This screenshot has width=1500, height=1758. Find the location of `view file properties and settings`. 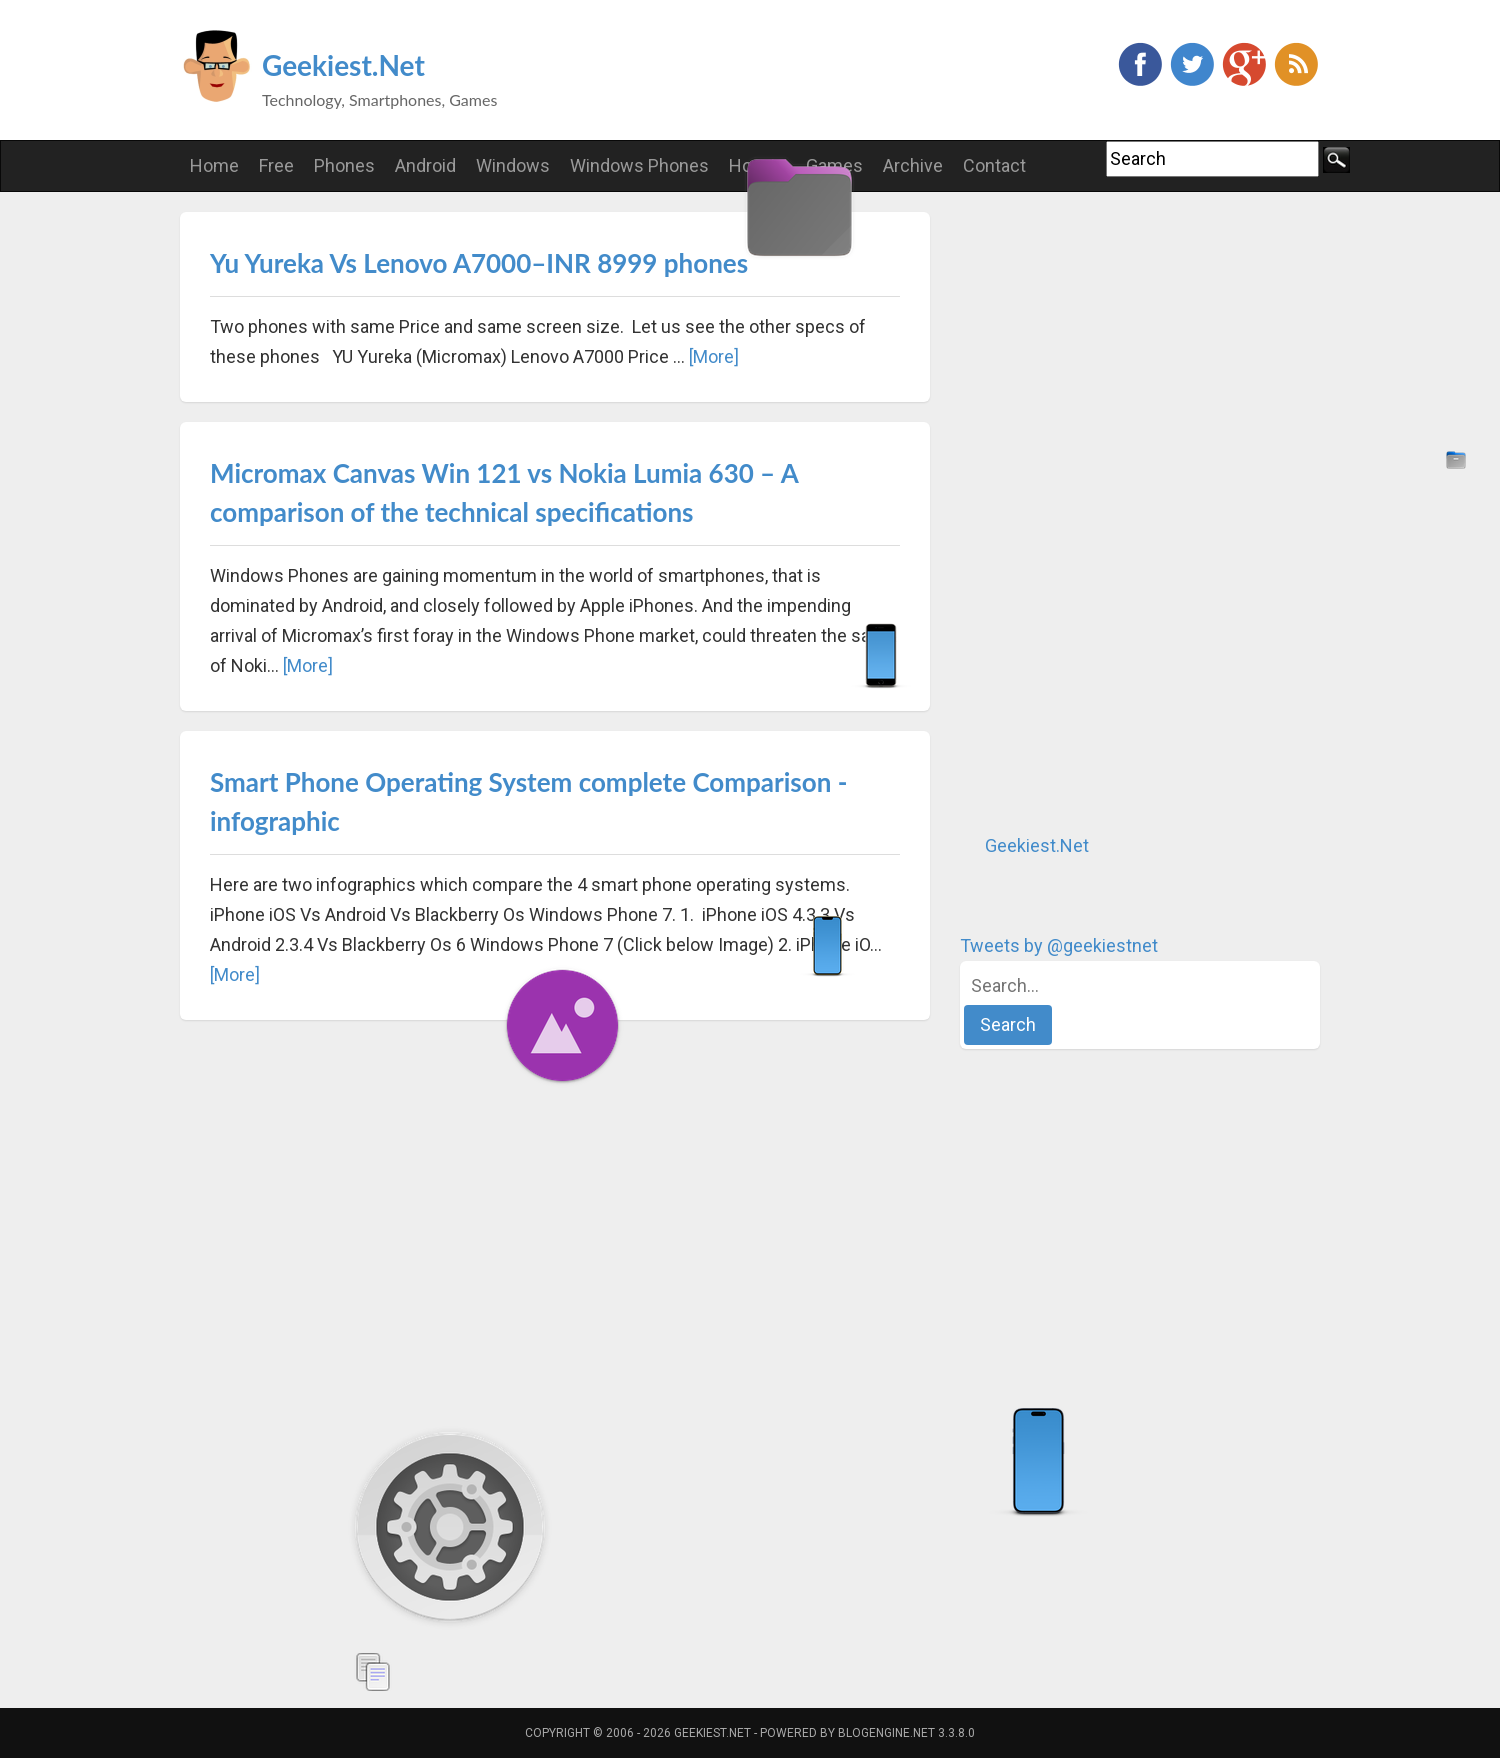

view file properties and settings is located at coordinates (450, 1527).